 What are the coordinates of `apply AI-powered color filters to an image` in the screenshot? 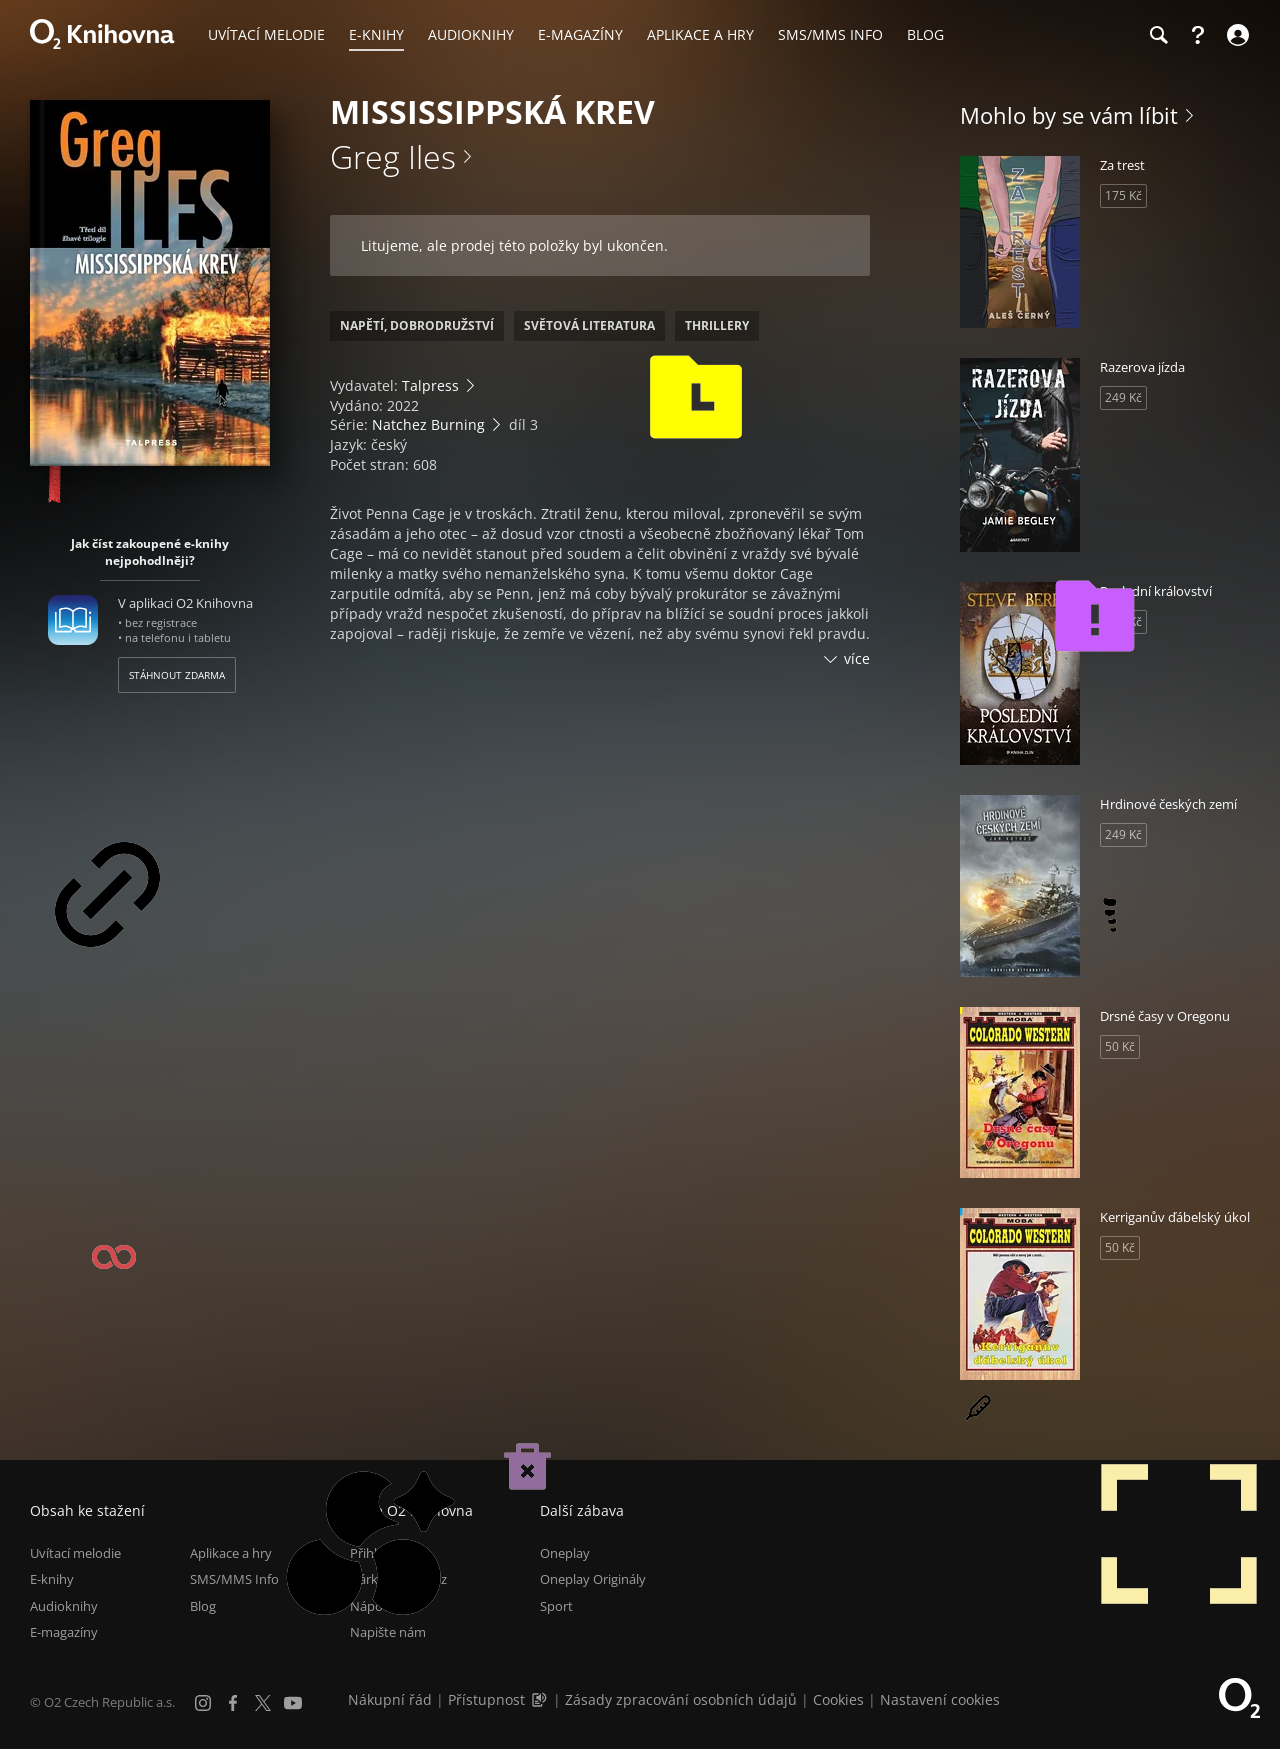 It's located at (367, 1554).